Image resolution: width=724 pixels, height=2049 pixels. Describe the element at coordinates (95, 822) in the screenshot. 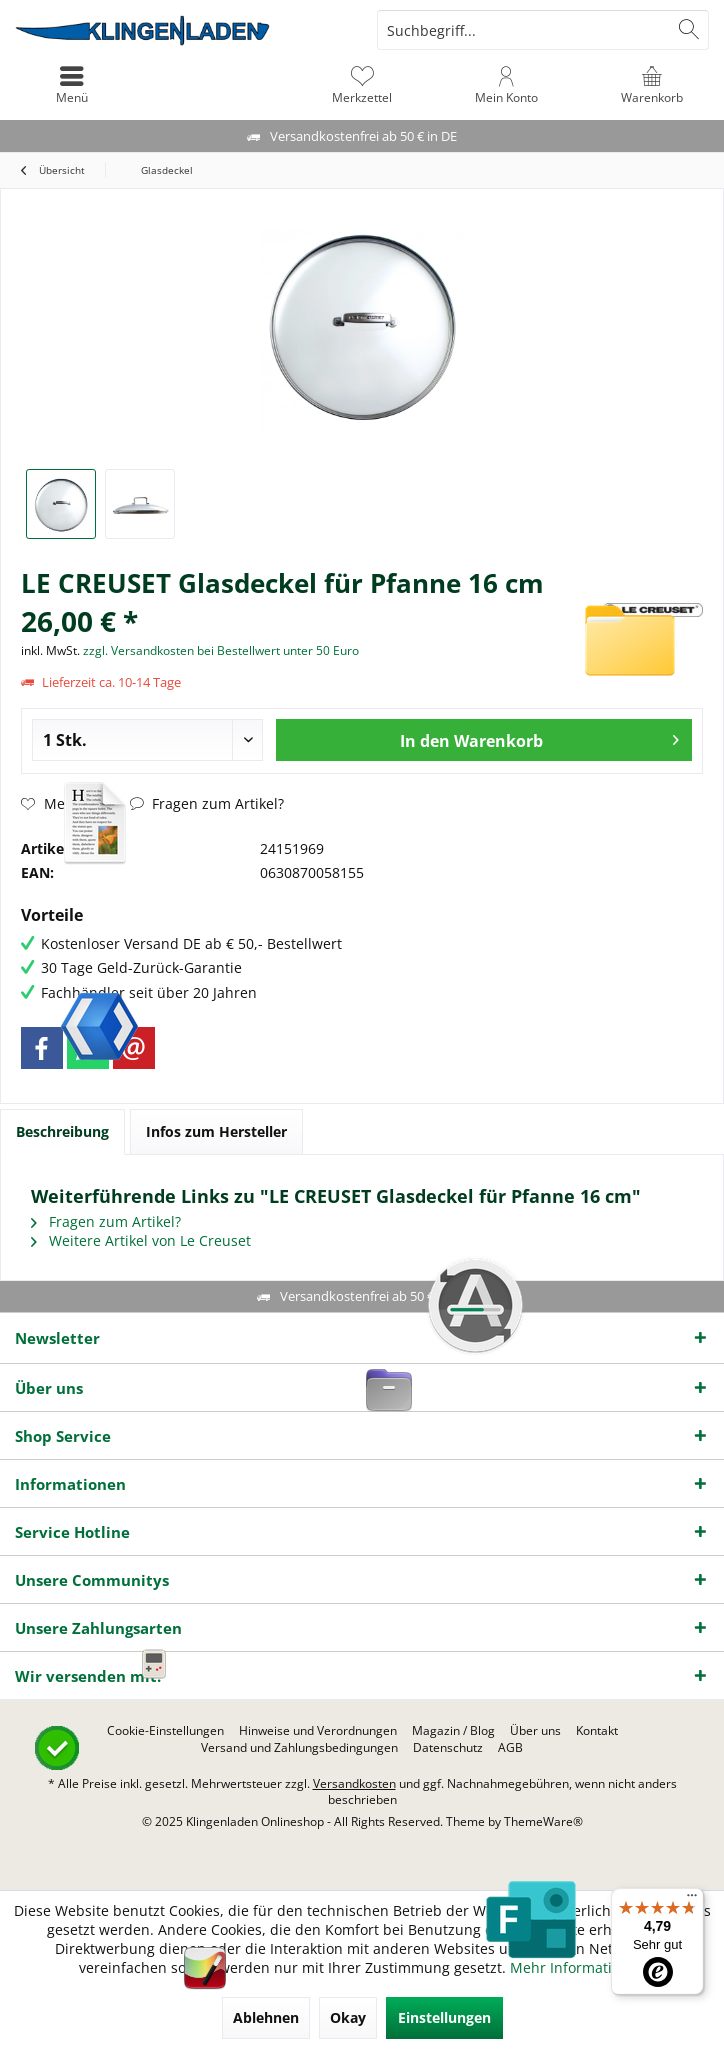

I see `open a document or text file` at that location.